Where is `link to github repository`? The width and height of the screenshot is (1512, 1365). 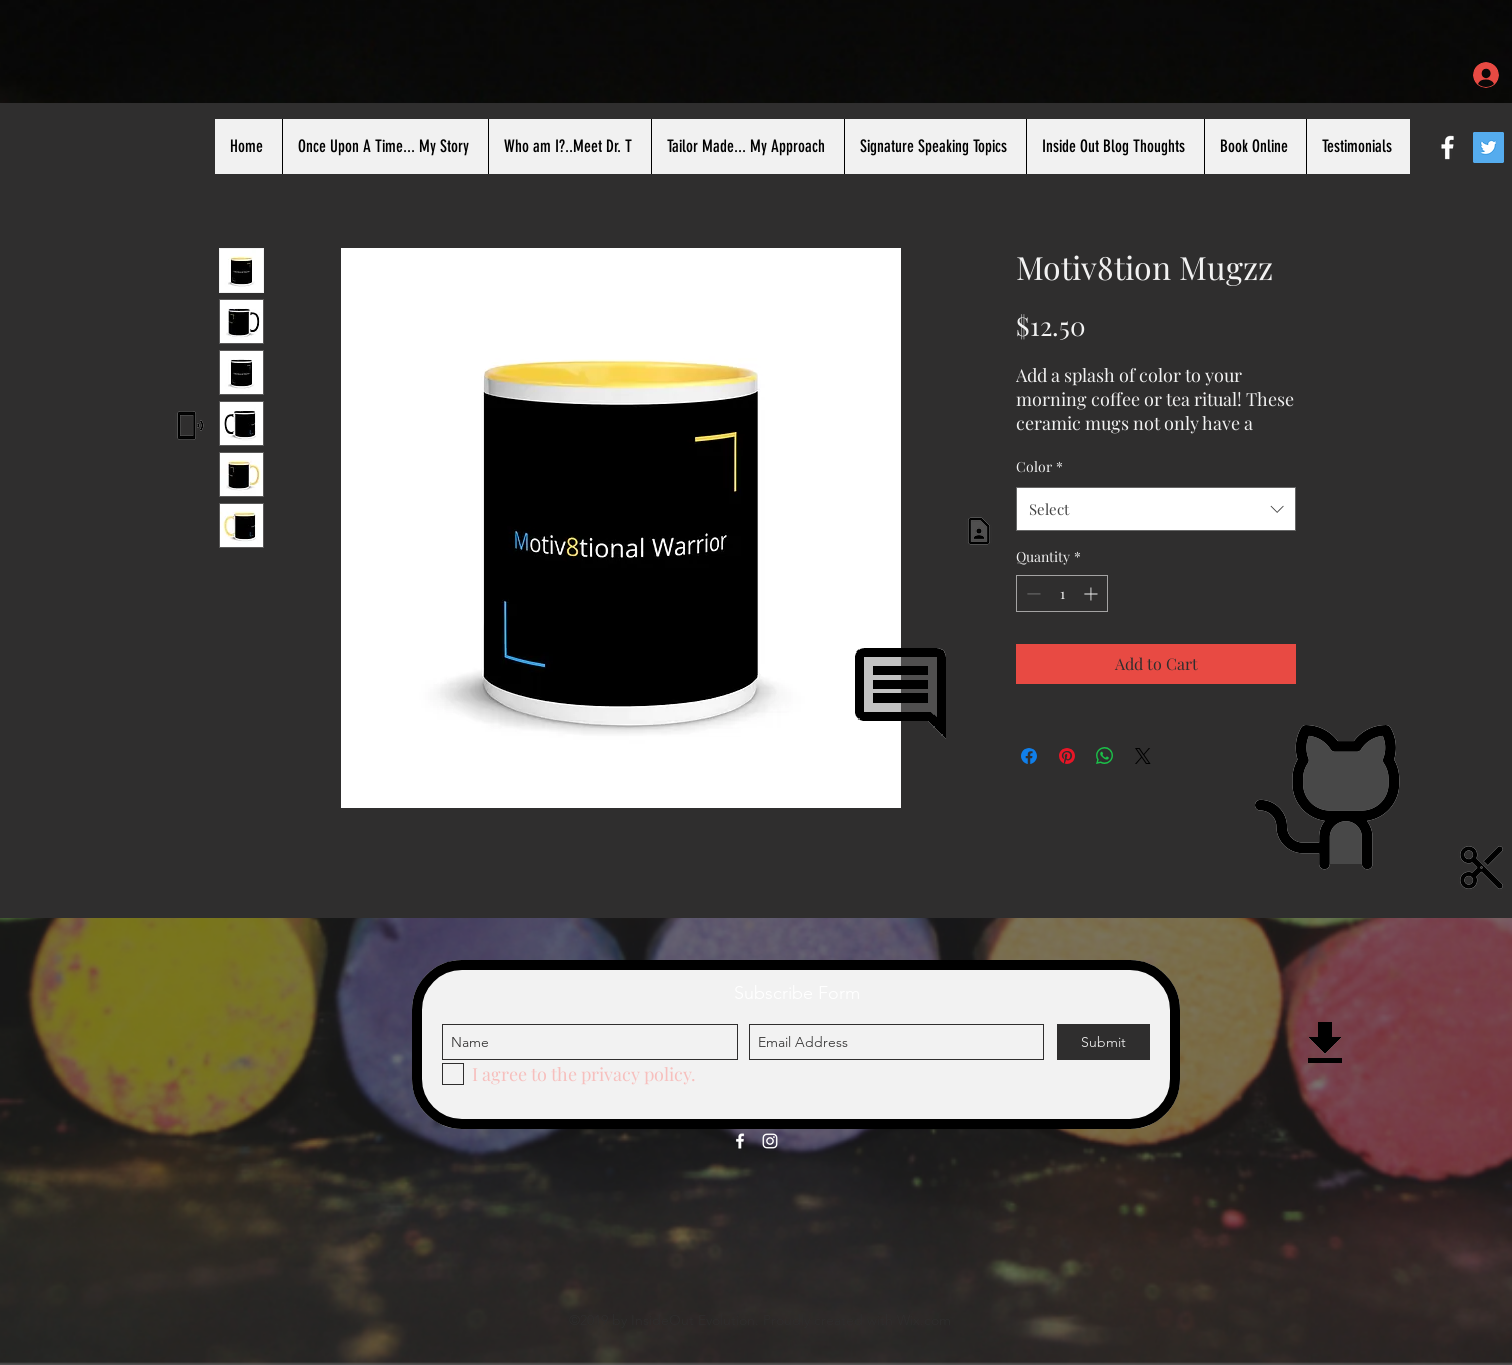 link to github repository is located at coordinates (1340, 794).